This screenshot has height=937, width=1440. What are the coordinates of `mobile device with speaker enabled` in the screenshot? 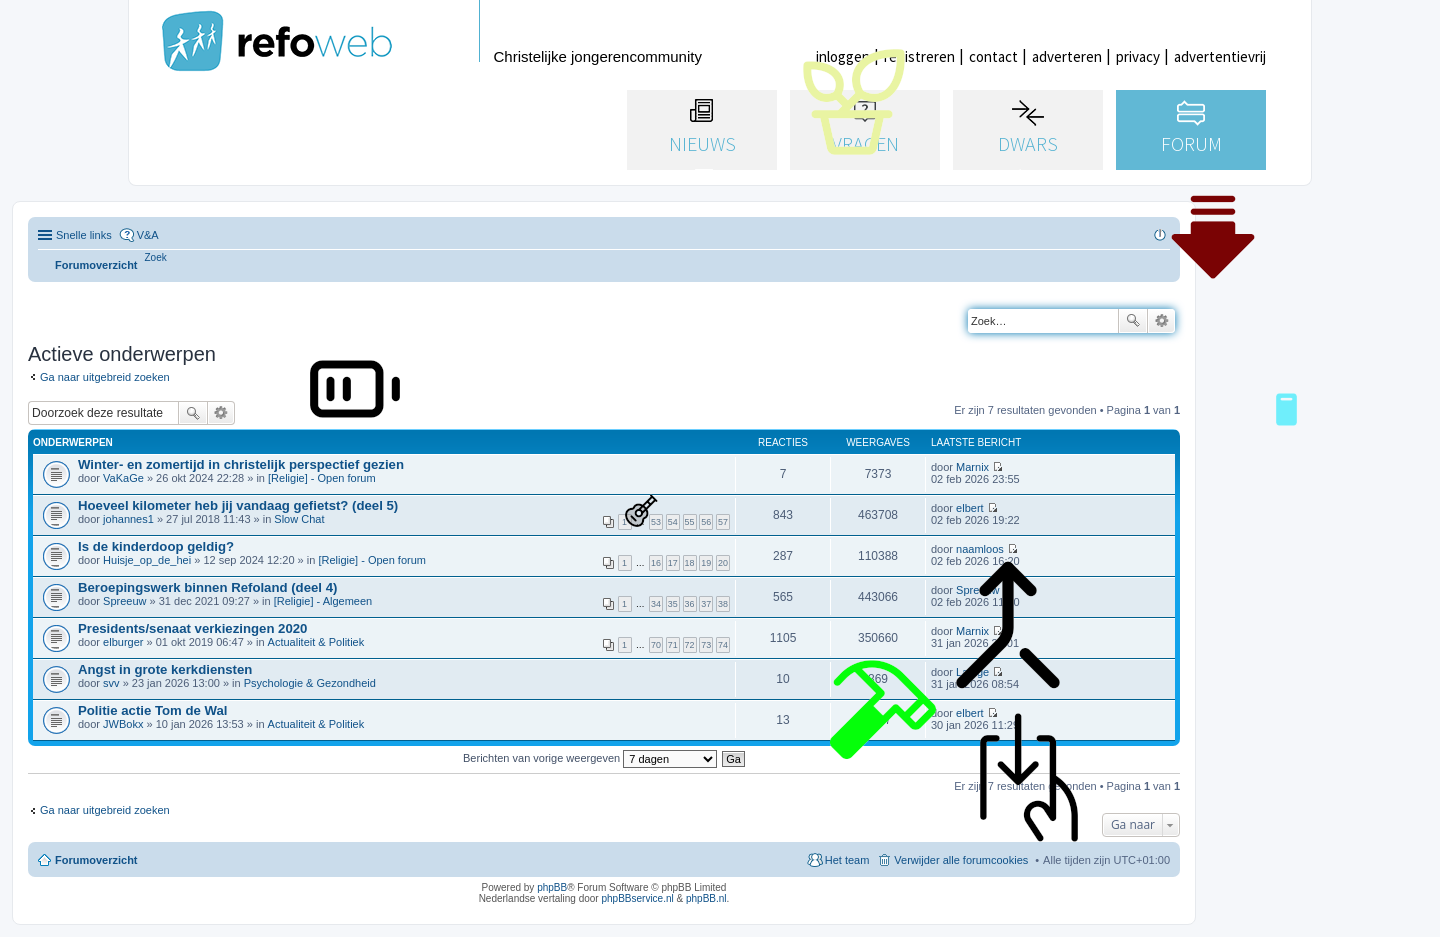 It's located at (1286, 409).